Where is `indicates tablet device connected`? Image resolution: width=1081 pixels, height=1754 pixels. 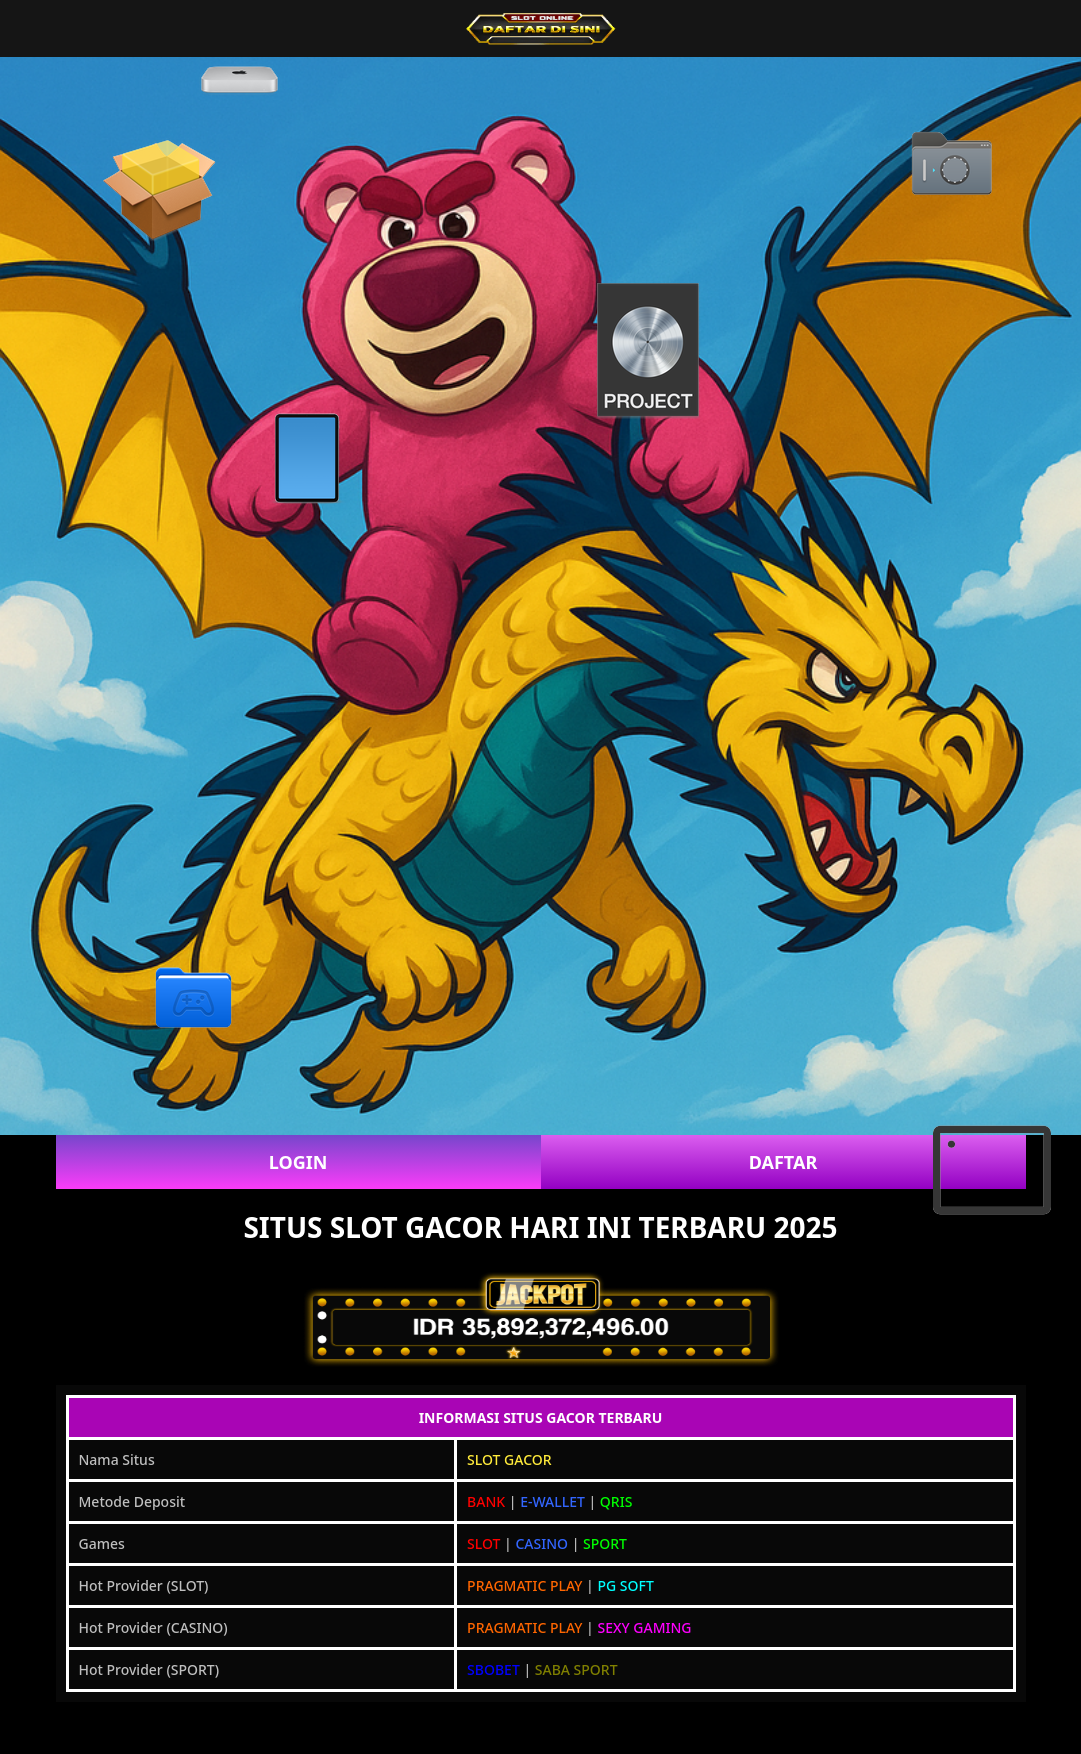 indicates tablet device connected is located at coordinates (992, 1170).